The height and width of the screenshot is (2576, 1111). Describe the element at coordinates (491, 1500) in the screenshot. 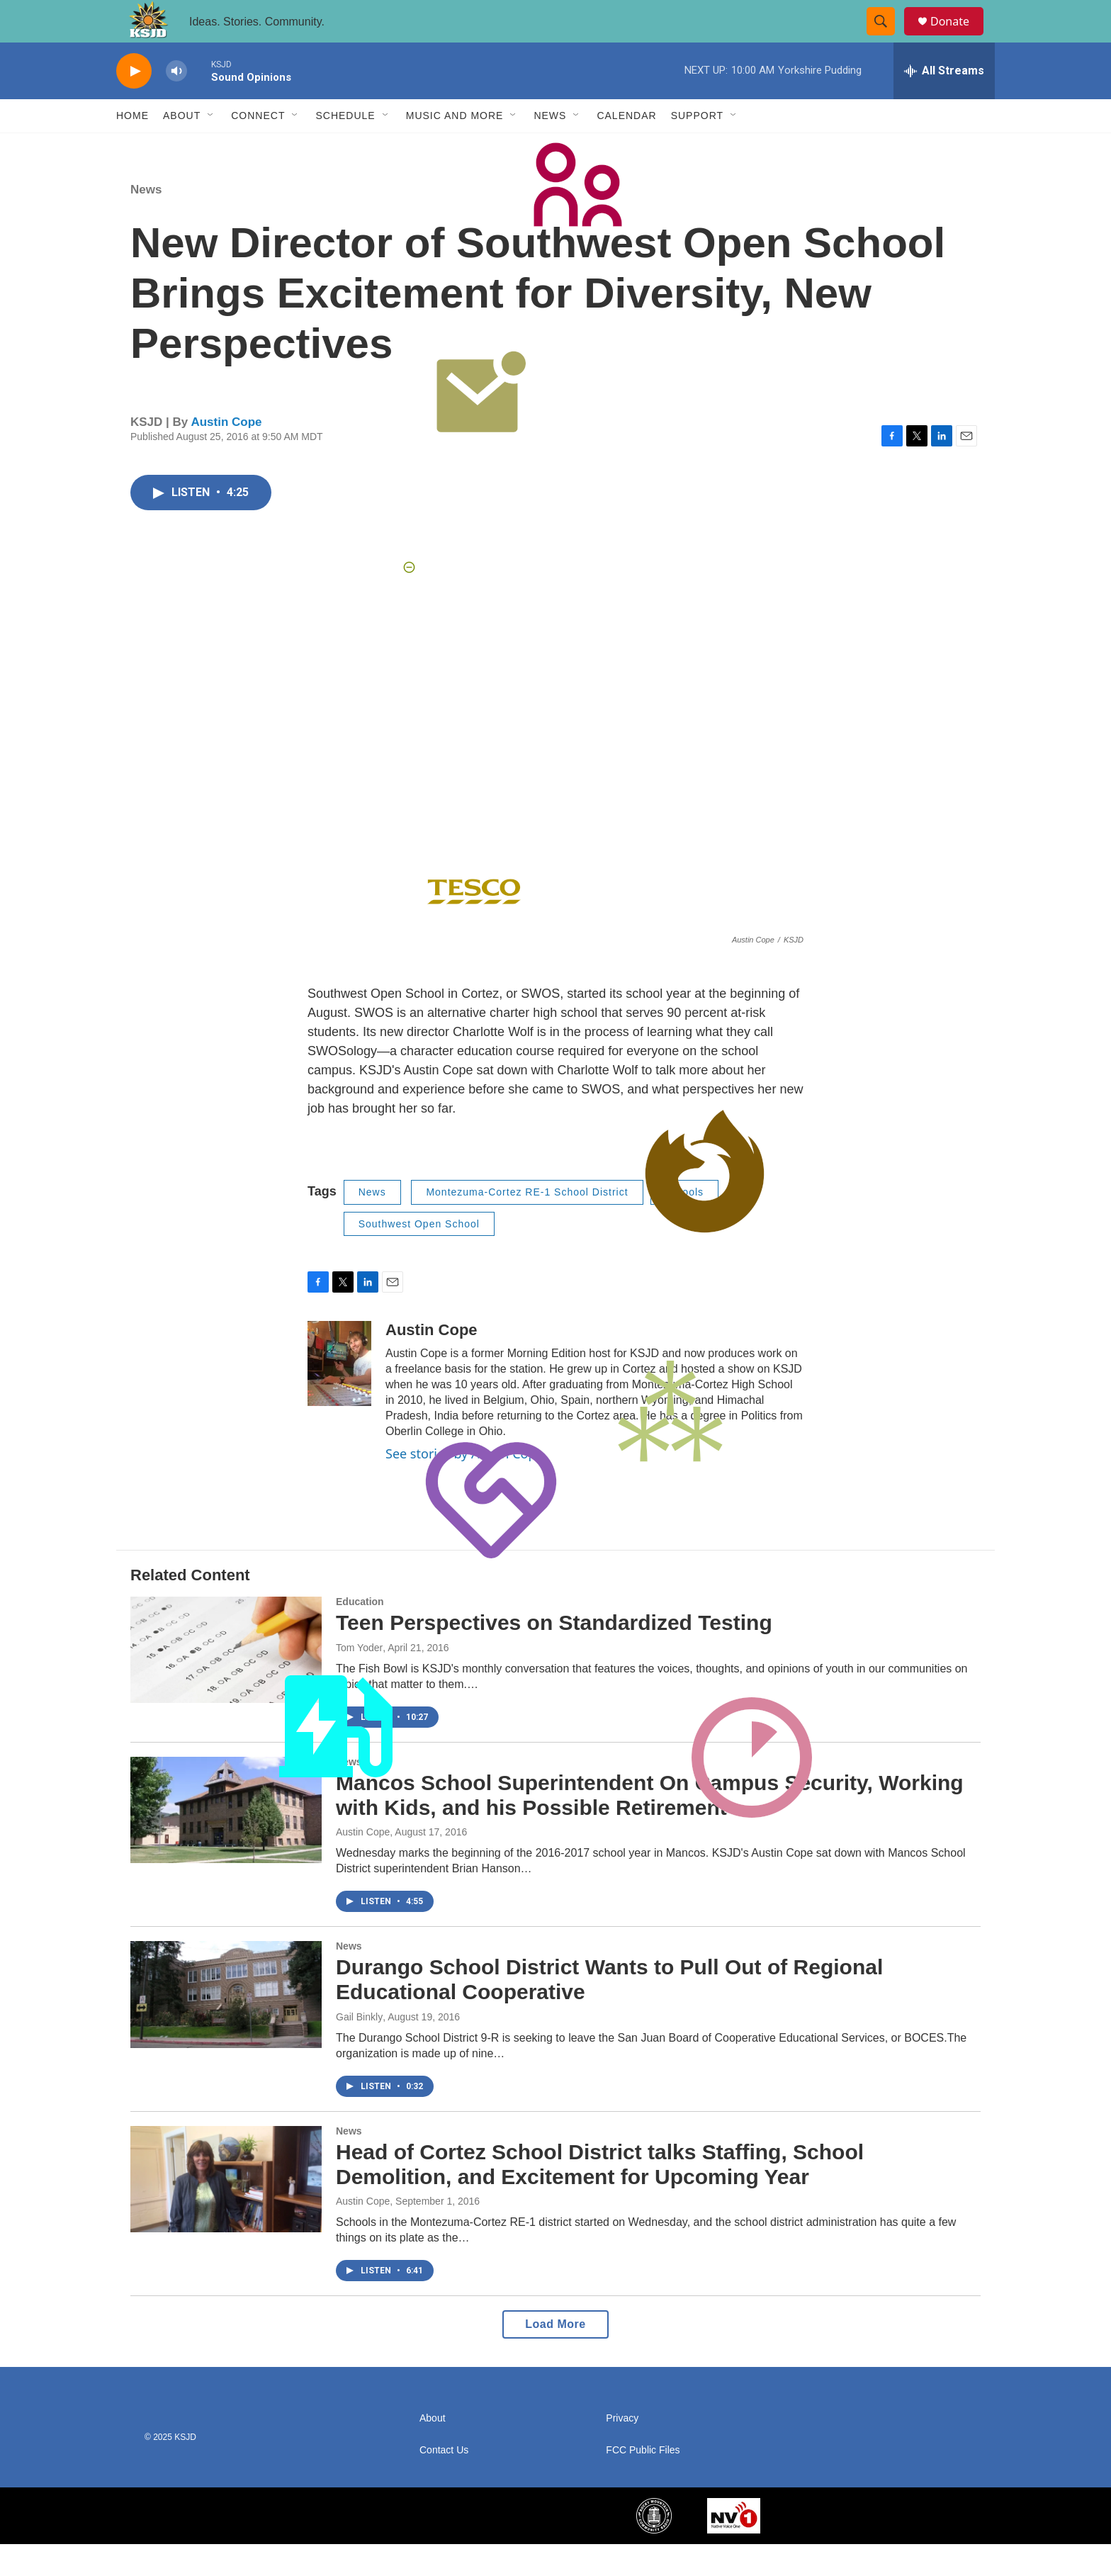

I see `access customer service or support` at that location.